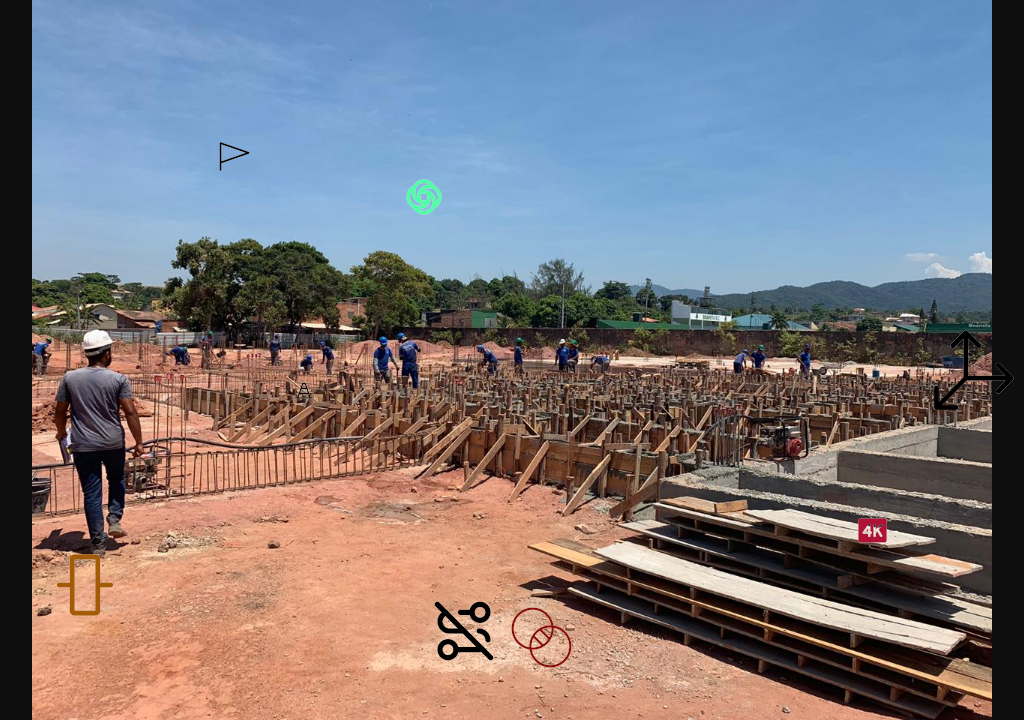  Describe the element at coordinates (969, 375) in the screenshot. I see `3D axis indicator for spatial orientation` at that location.